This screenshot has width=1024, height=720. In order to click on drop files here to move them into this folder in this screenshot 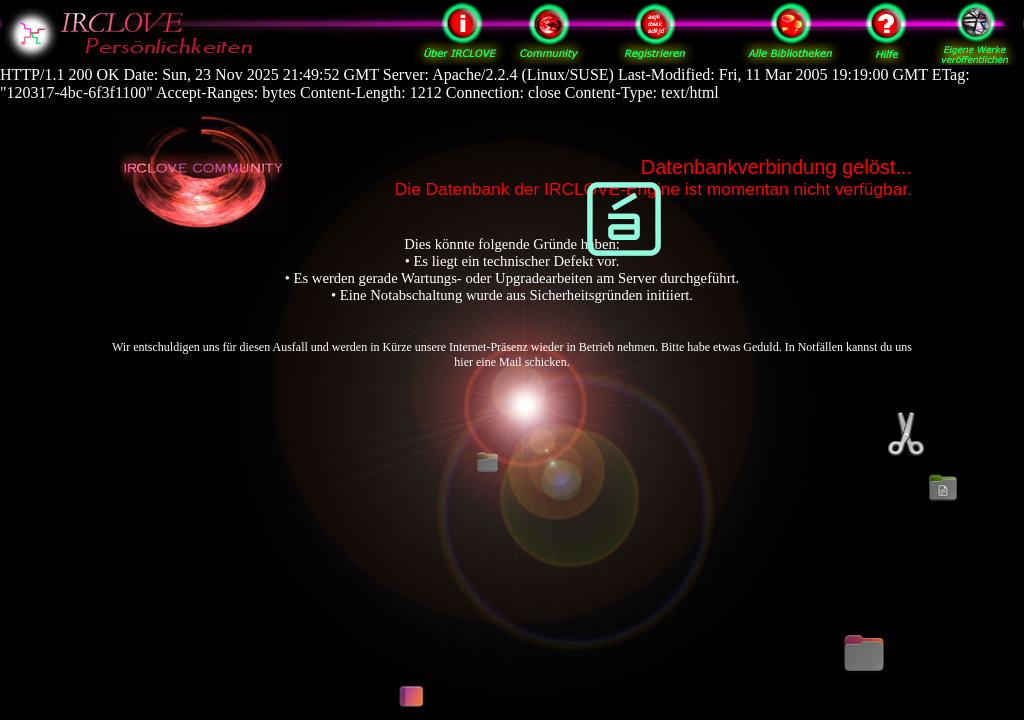, I will do `click(487, 461)`.